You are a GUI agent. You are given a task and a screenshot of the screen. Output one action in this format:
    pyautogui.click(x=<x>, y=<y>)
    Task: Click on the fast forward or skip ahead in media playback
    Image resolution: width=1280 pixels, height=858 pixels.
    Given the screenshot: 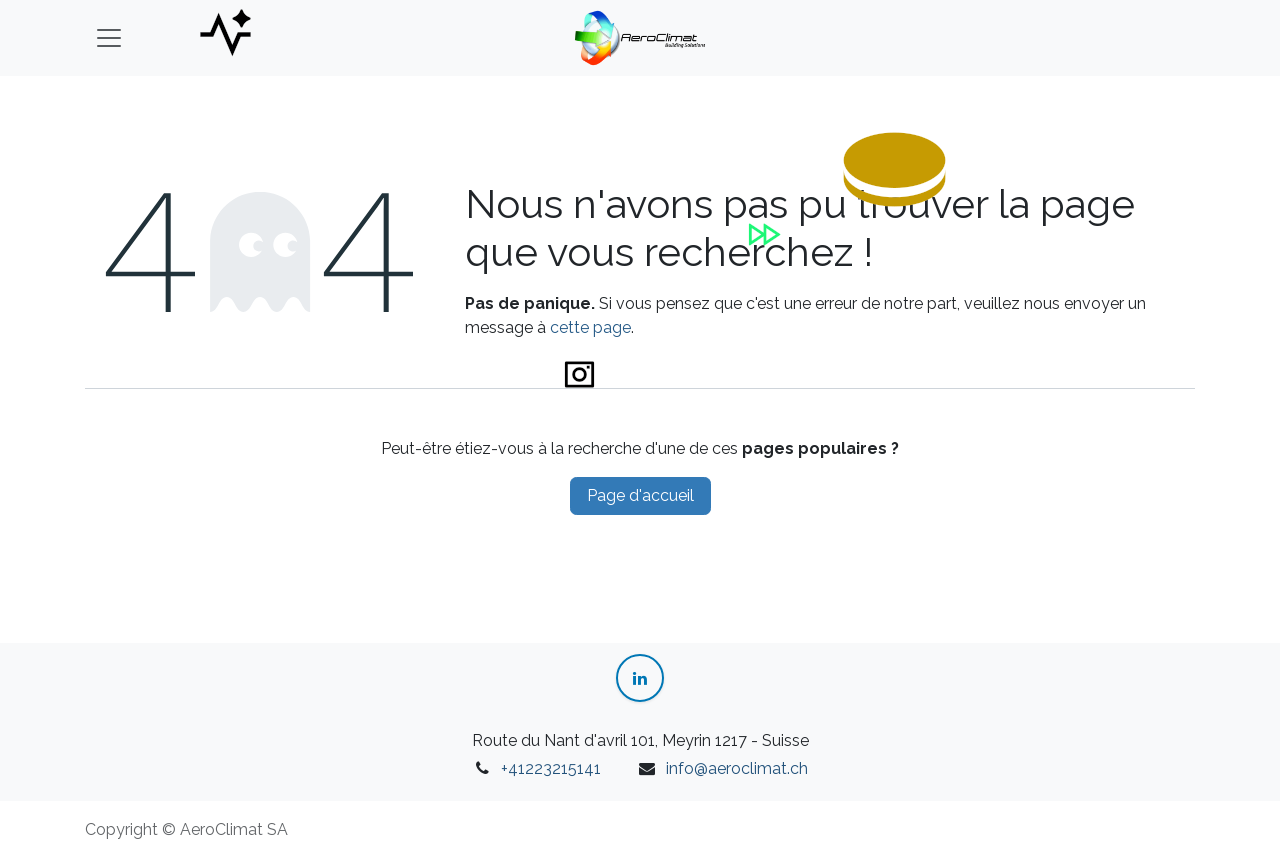 What is the action you would take?
    pyautogui.click(x=763, y=234)
    